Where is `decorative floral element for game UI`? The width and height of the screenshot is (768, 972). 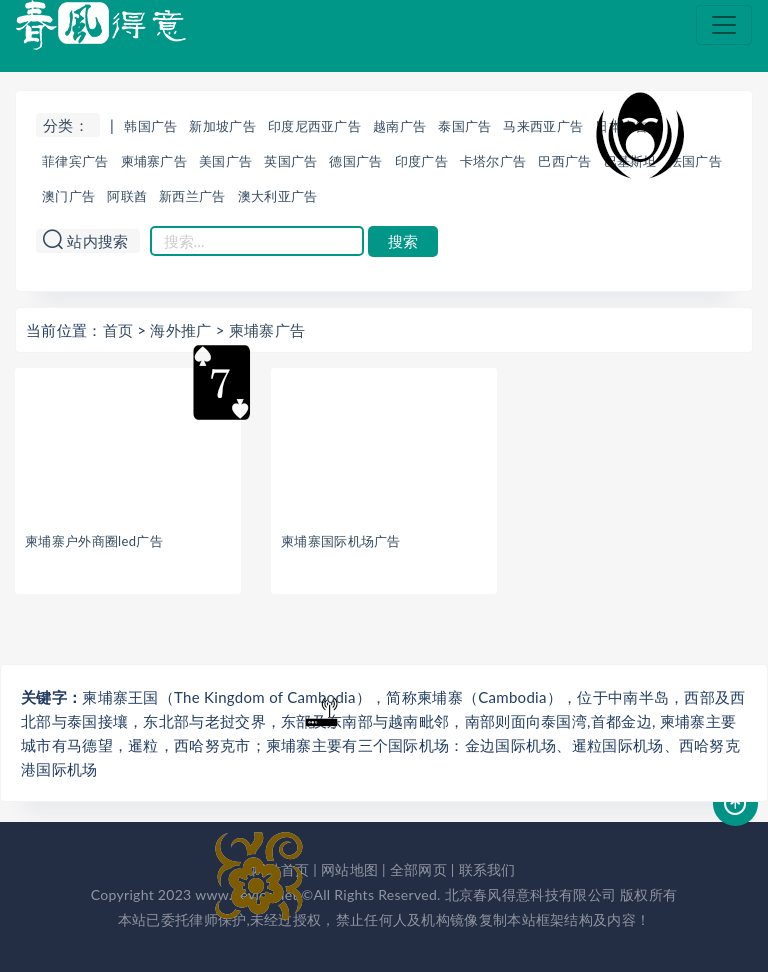
decorative floral element for game UI is located at coordinates (259, 876).